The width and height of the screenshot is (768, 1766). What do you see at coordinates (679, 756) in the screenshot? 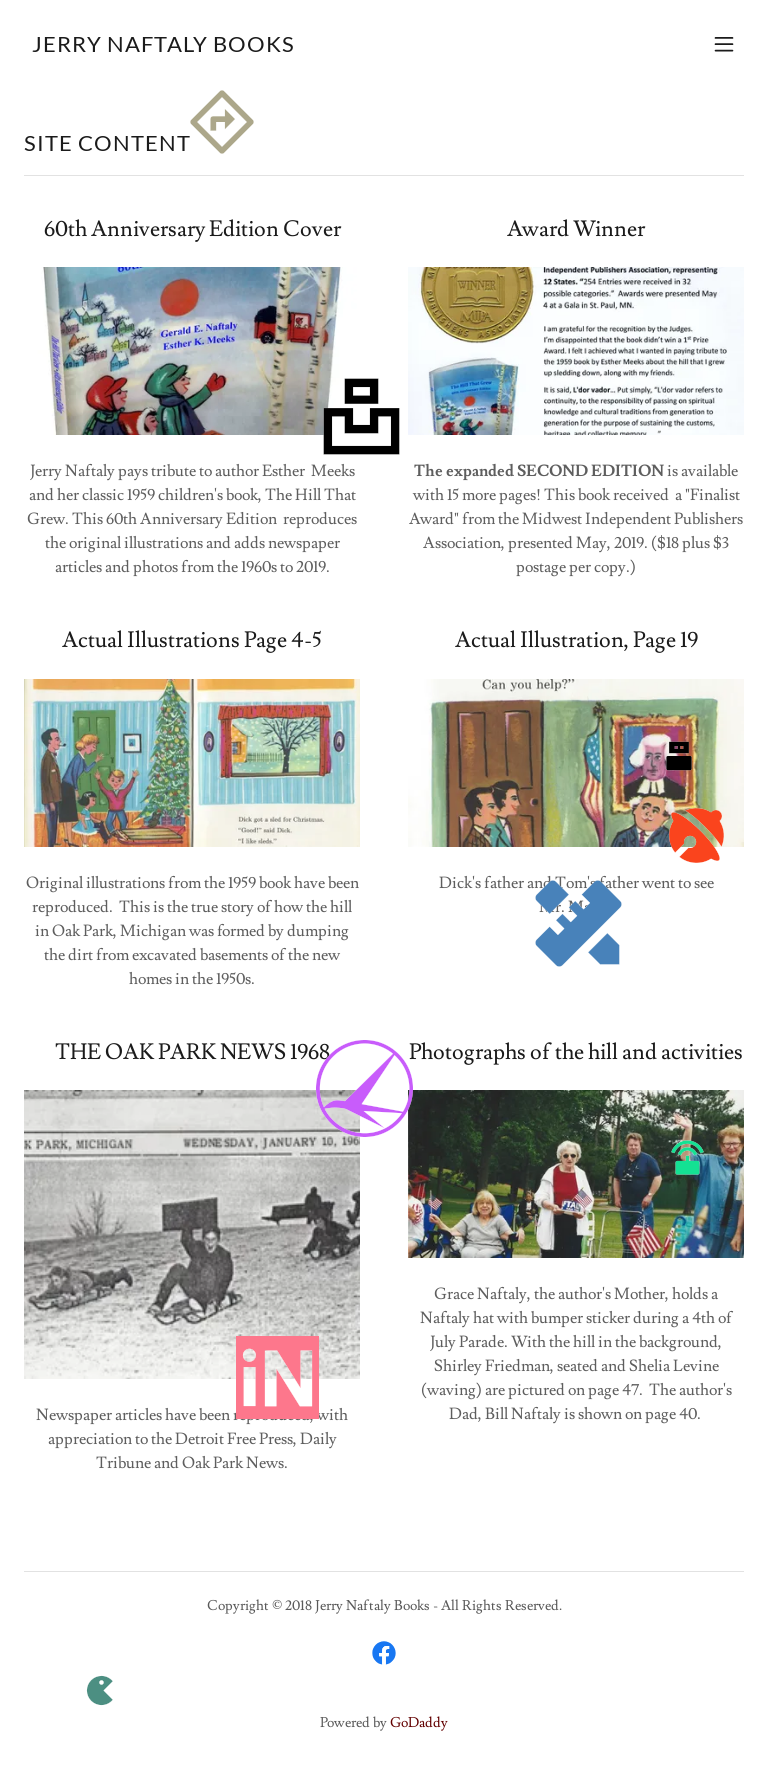
I see `access USB flash drive contents` at bounding box center [679, 756].